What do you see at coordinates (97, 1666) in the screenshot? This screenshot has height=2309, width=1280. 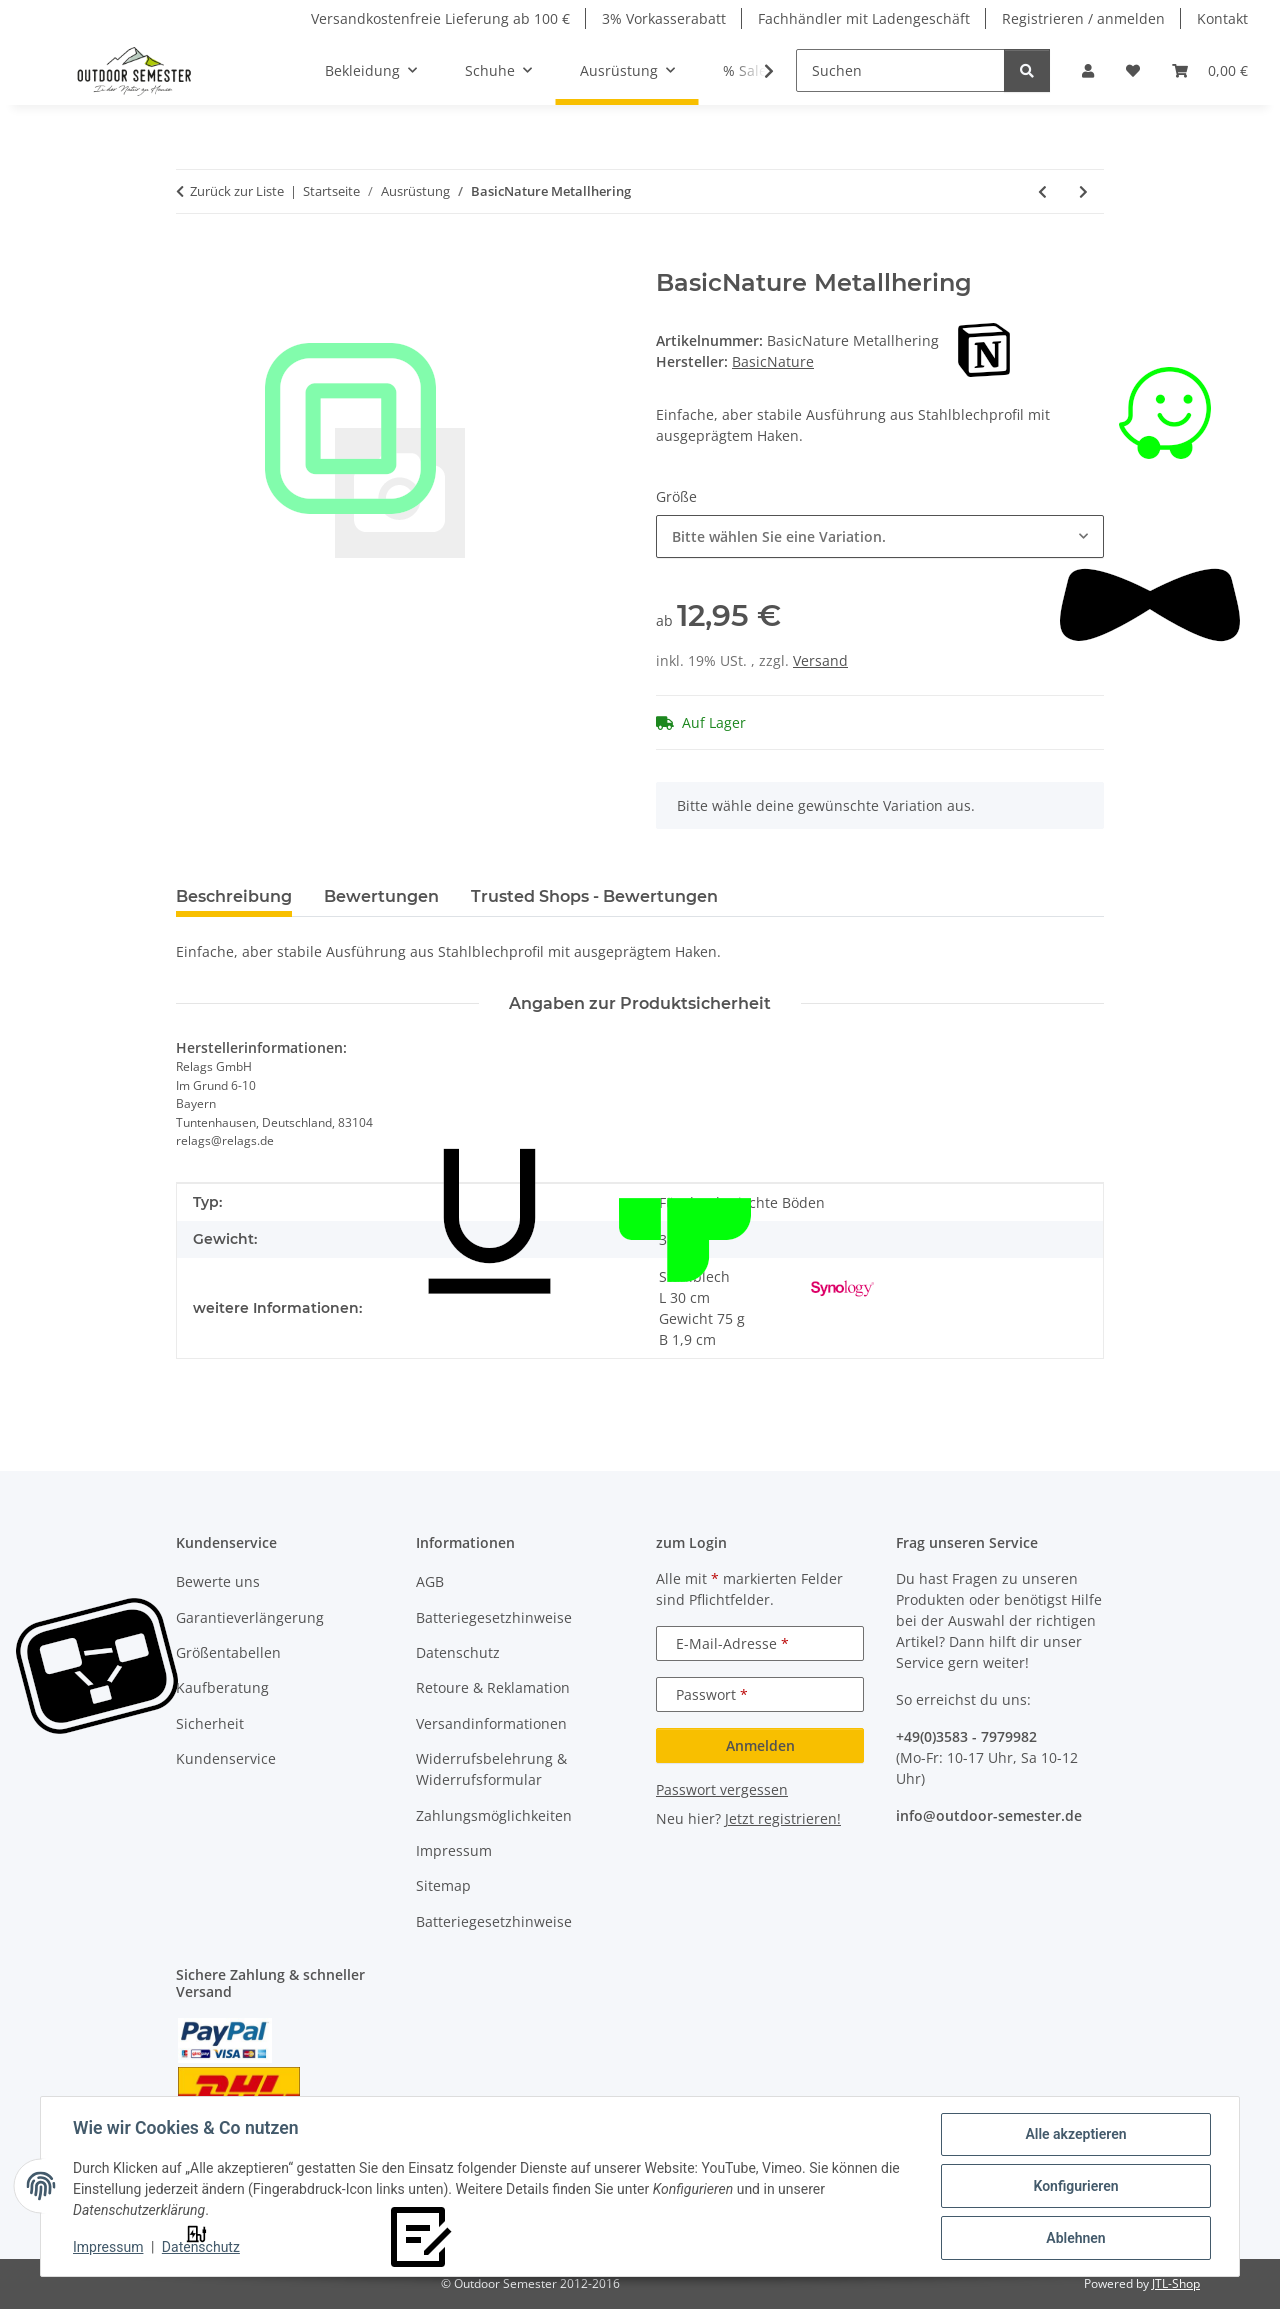 I see `freedesktop.org project logo` at bounding box center [97, 1666].